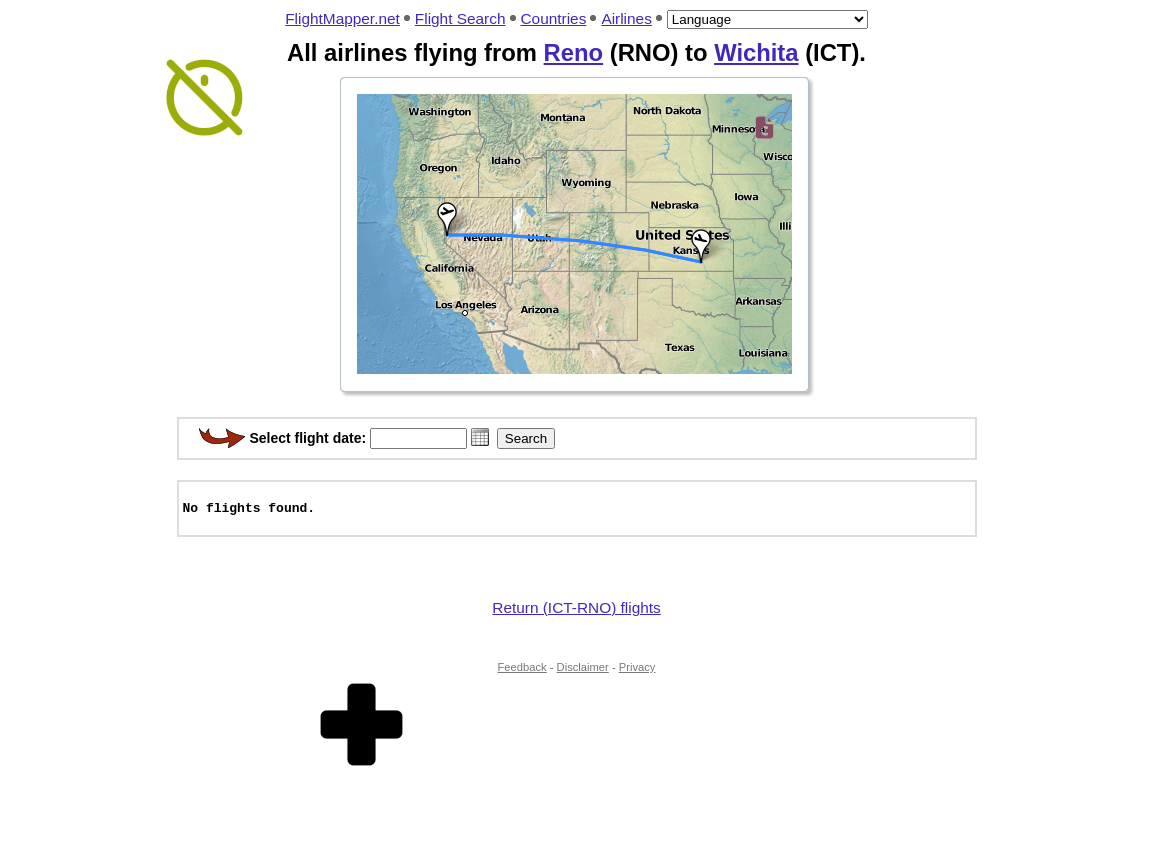 This screenshot has height=842, width=1153. What do you see at coordinates (764, 127) in the screenshot?
I see `view euro currency document` at bounding box center [764, 127].